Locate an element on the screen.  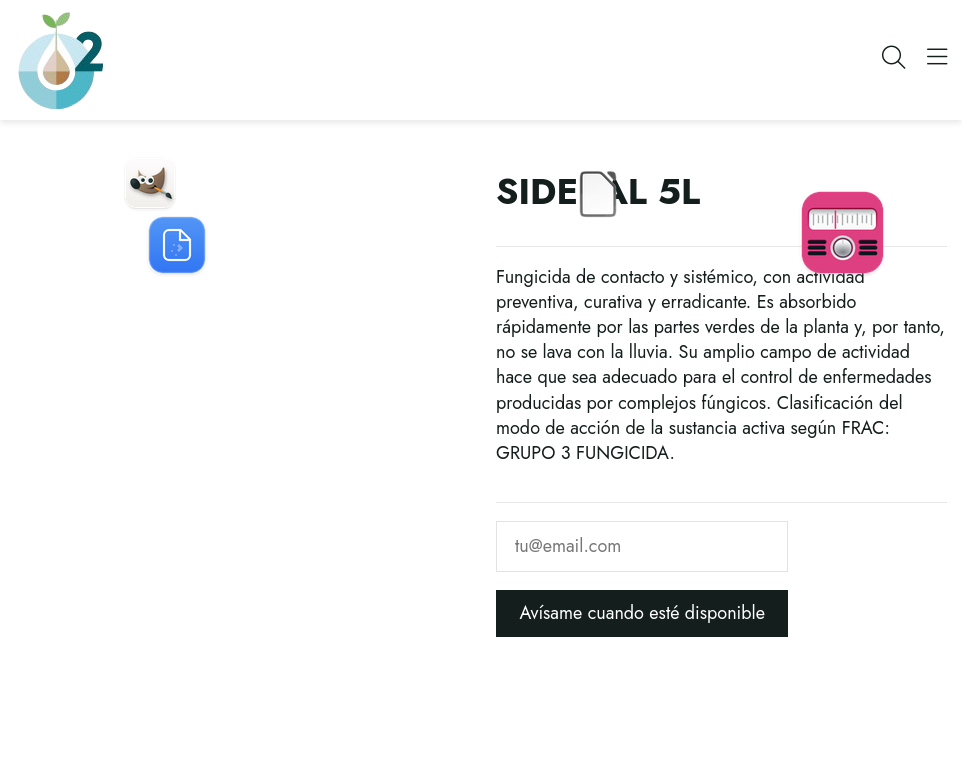
open GIMP image editor is located at coordinates (150, 183).